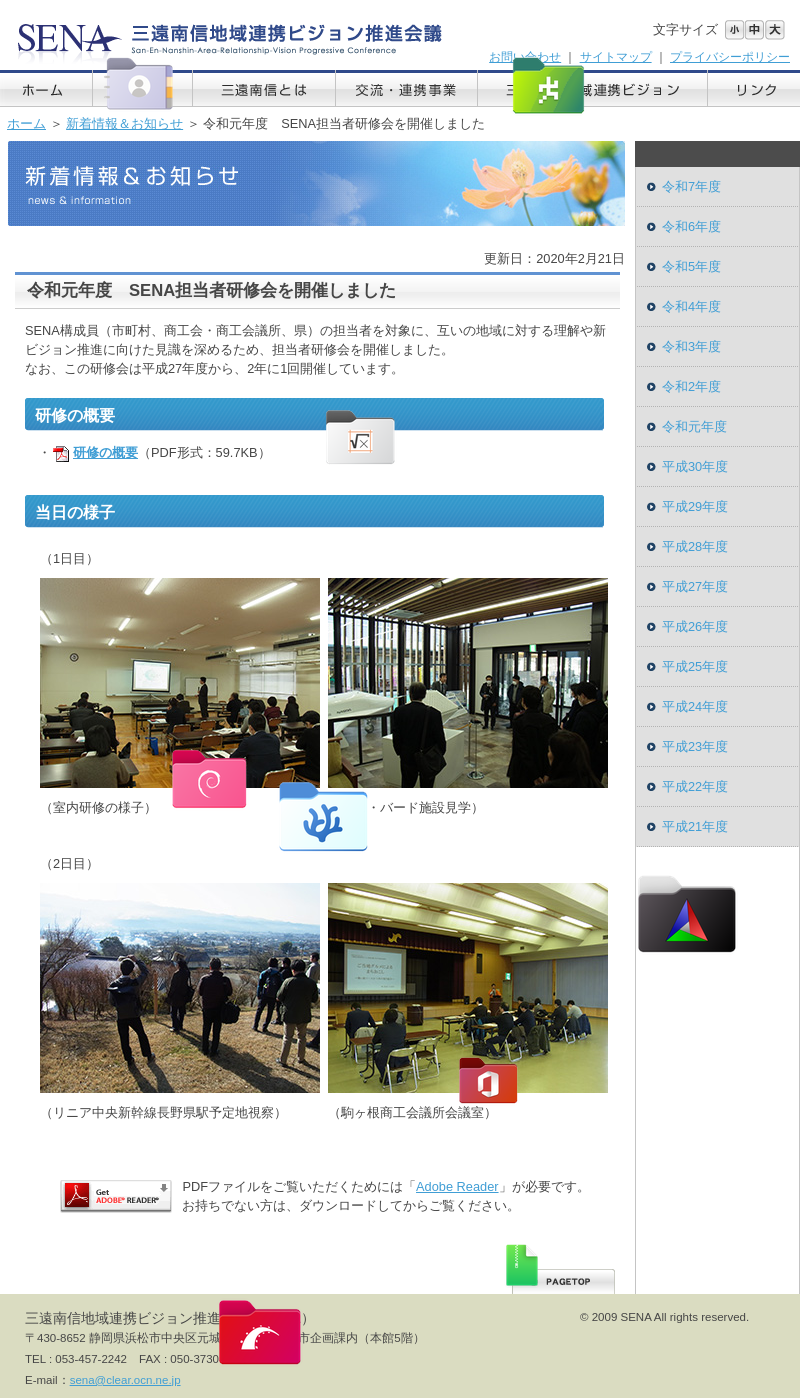 The image size is (800, 1398). What do you see at coordinates (259, 1334) in the screenshot?
I see `folder containing ruby on rails project files` at bounding box center [259, 1334].